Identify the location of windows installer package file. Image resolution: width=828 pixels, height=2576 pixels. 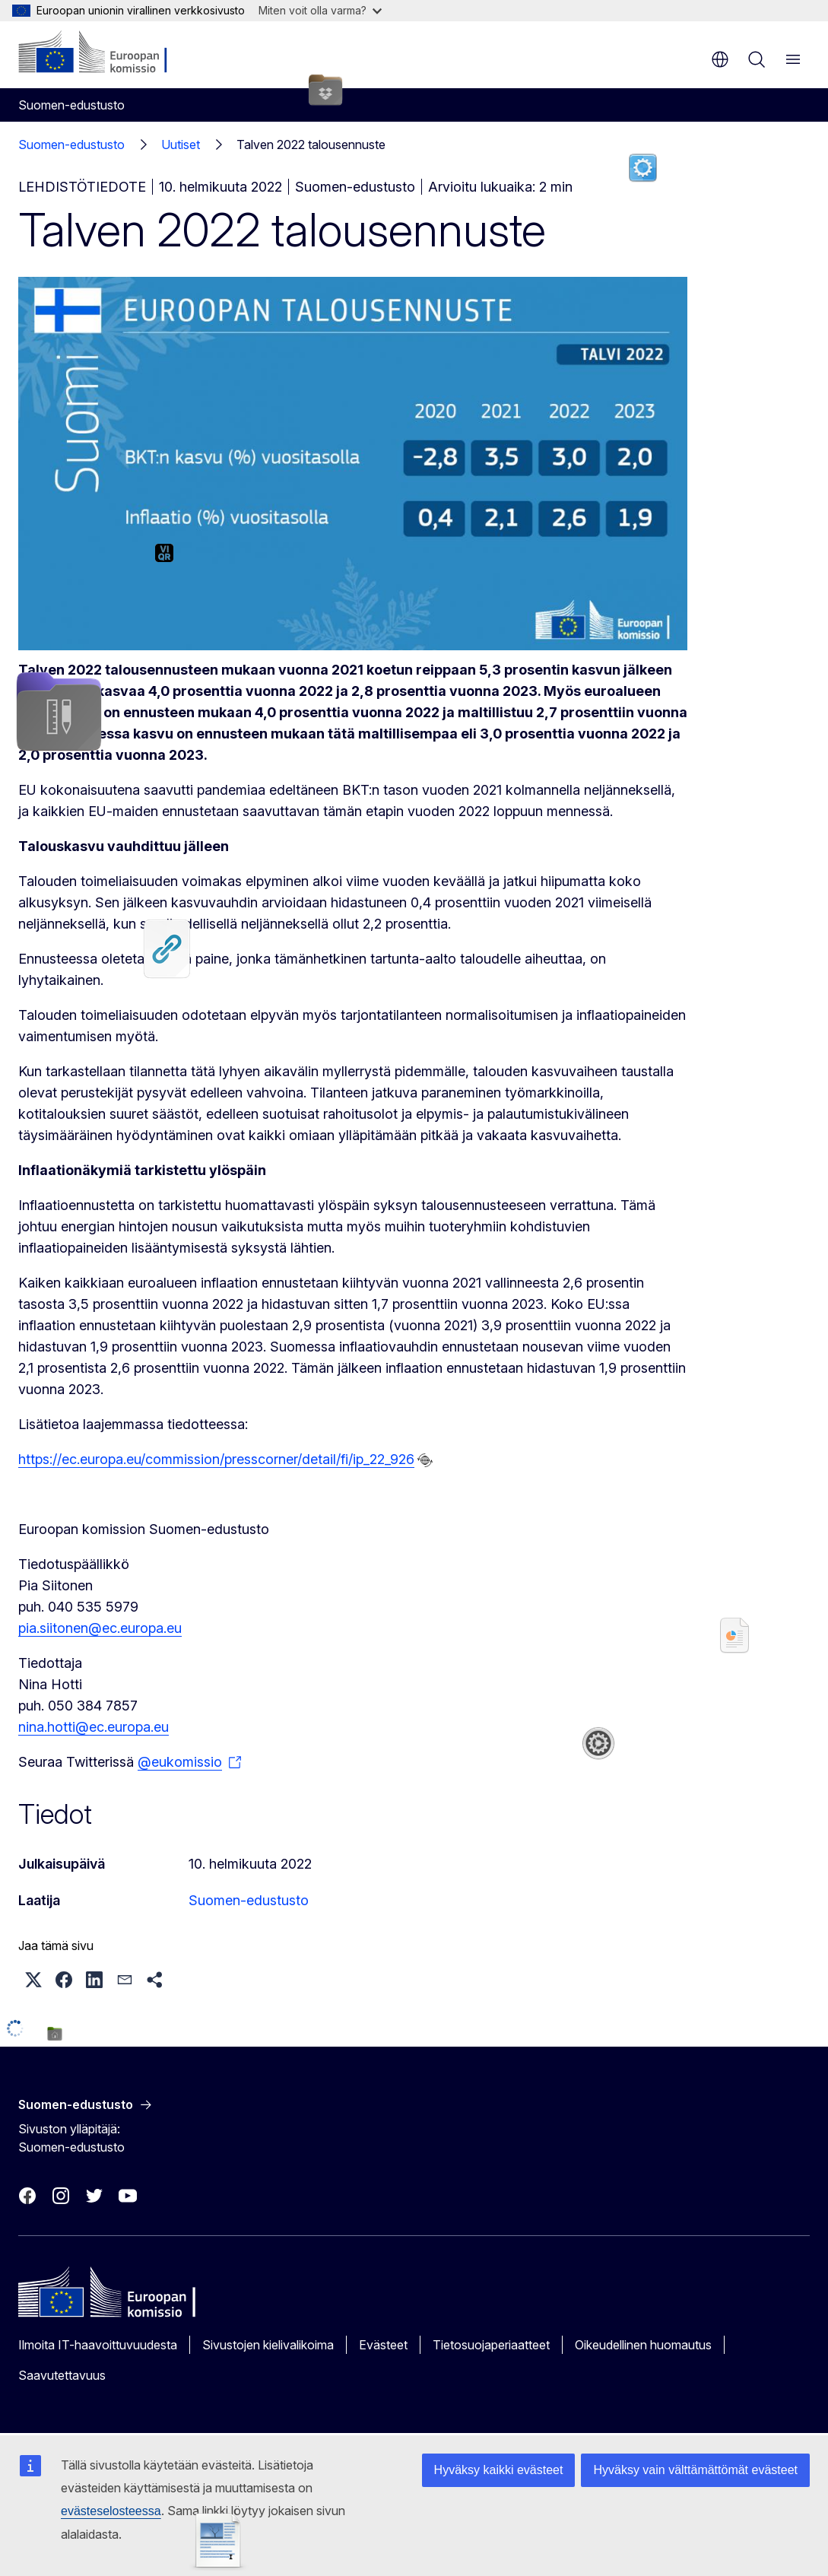
(642, 167).